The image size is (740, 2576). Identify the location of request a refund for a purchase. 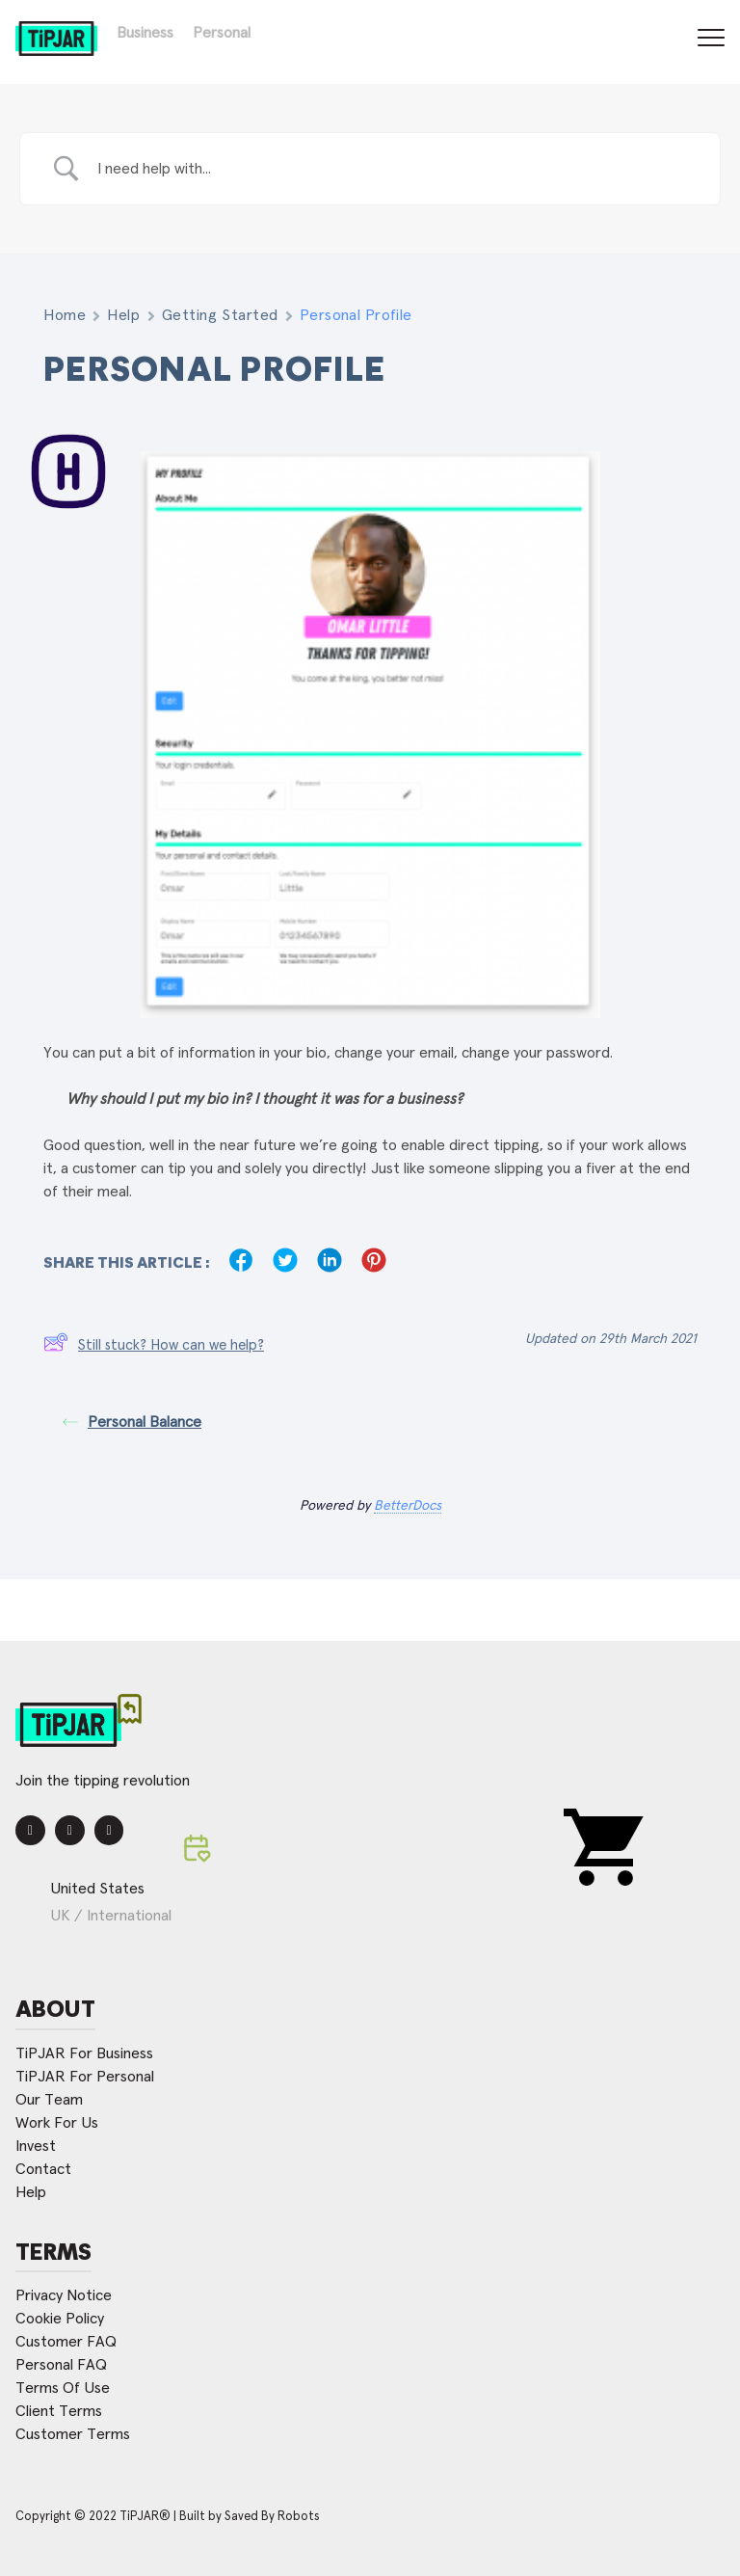
(129, 1708).